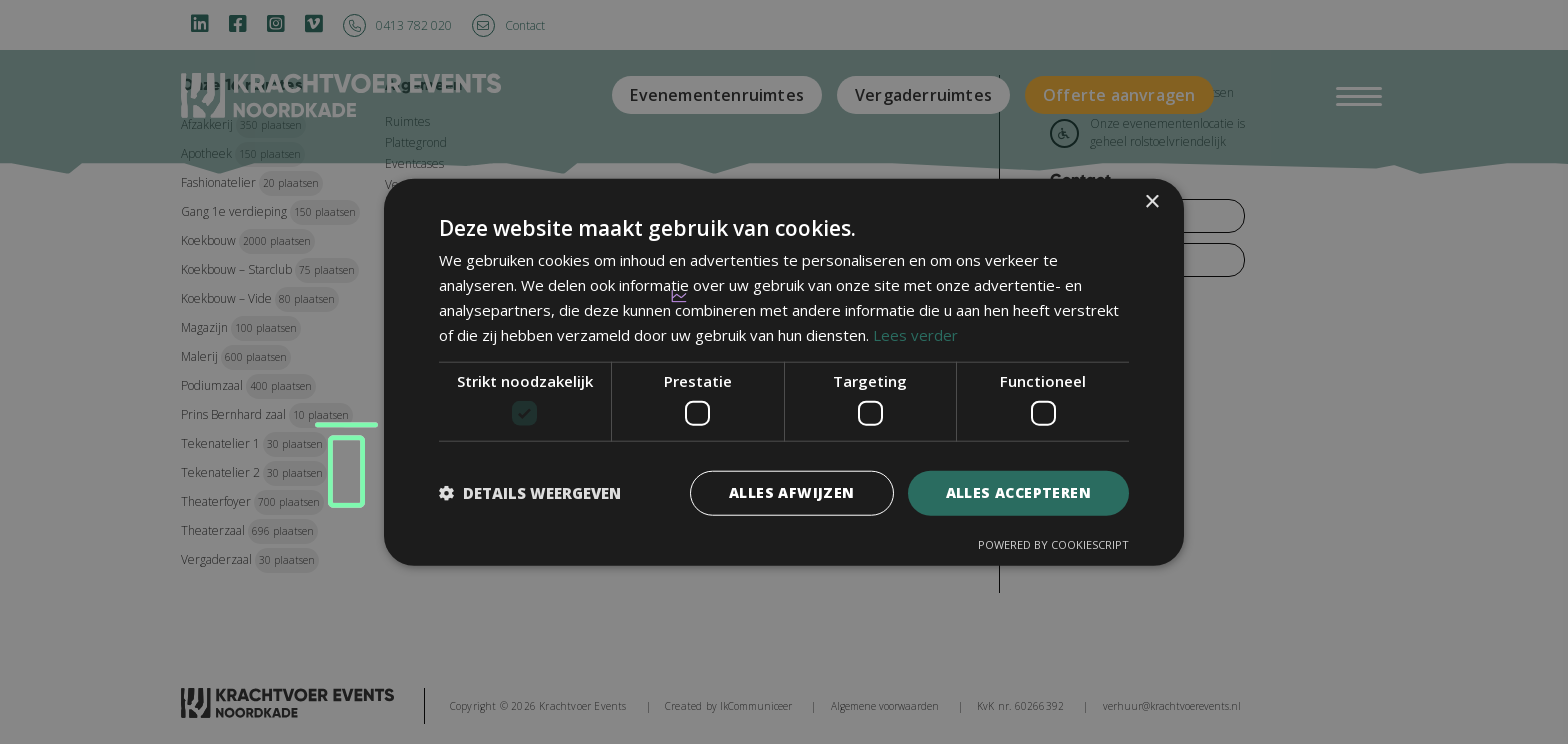 This screenshot has width=1568, height=744. Describe the element at coordinates (346, 463) in the screenshot. I see `align object to top edge` at that location.